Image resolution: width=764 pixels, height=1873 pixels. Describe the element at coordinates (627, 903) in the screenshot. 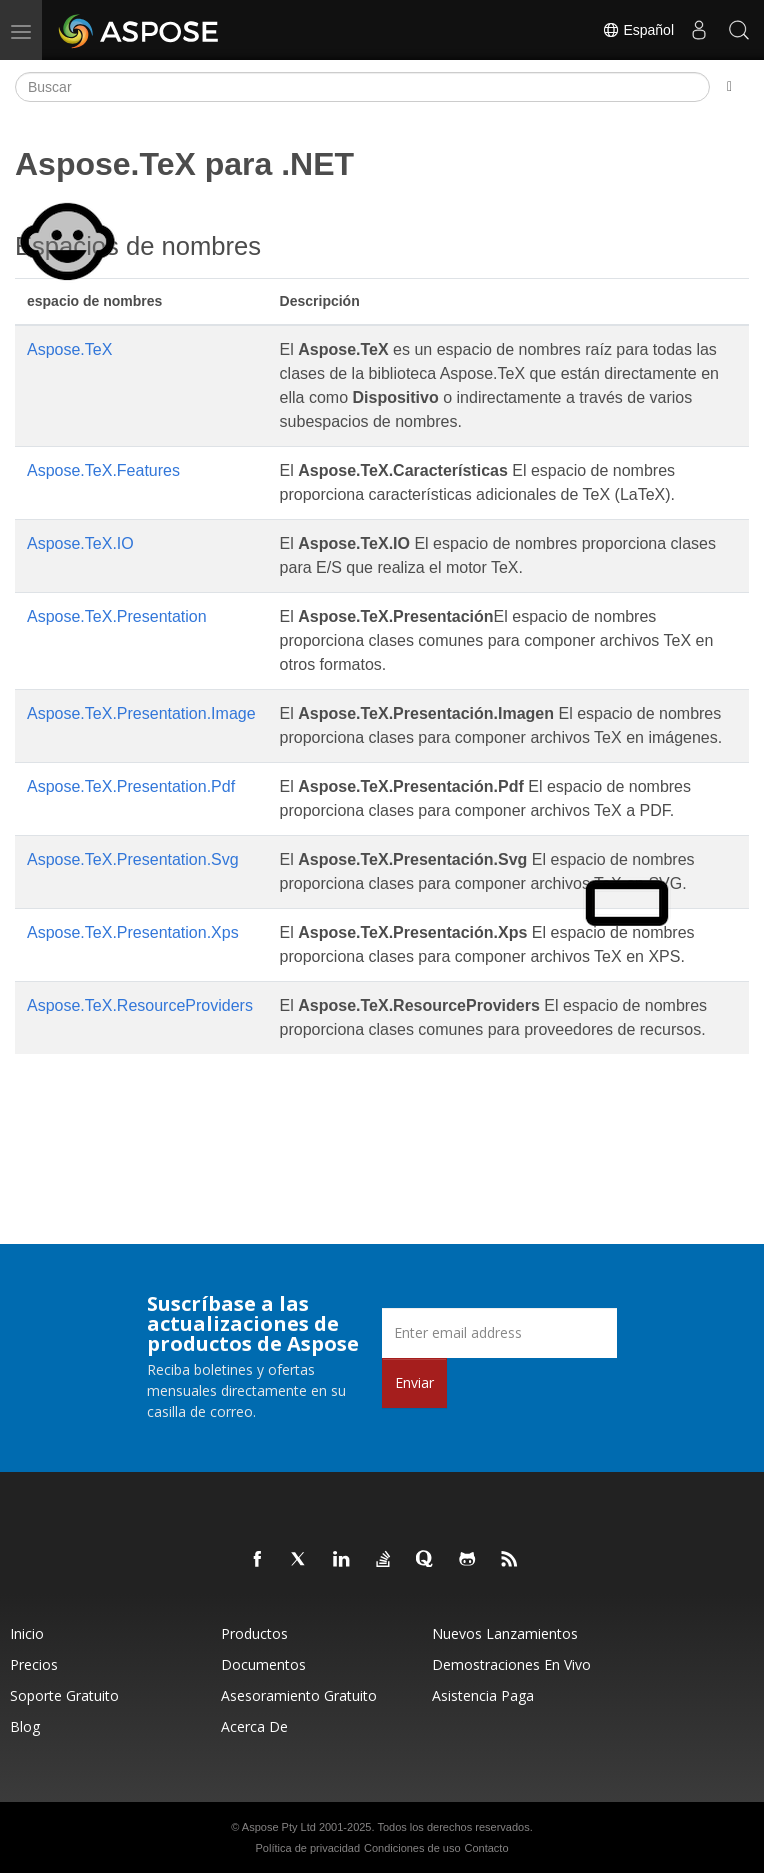

I see `crop image to 7:5 aspect ratio` at that location.